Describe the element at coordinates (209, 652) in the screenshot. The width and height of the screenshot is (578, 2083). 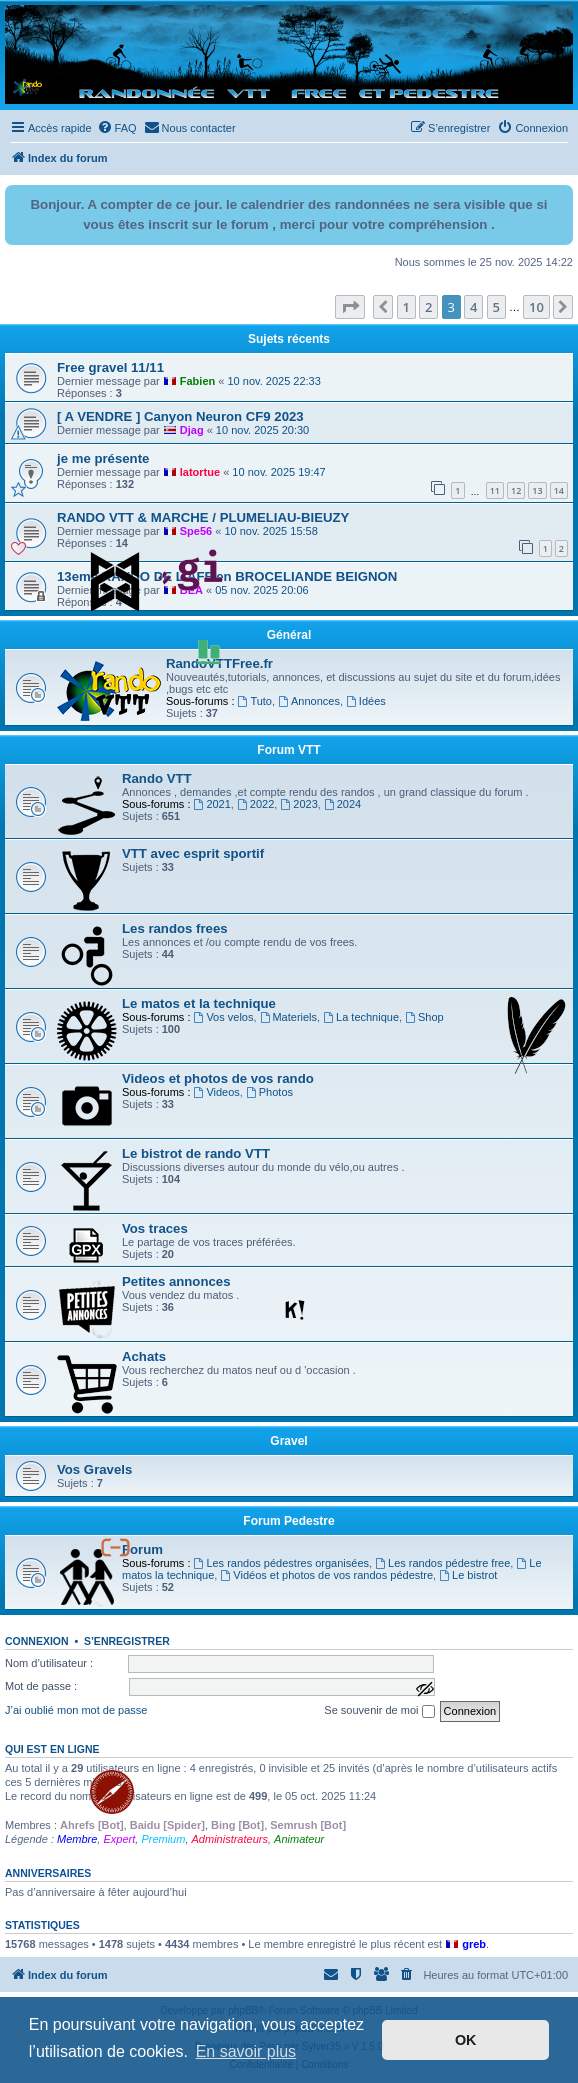
I see `align items to the bottom edge` at that location.